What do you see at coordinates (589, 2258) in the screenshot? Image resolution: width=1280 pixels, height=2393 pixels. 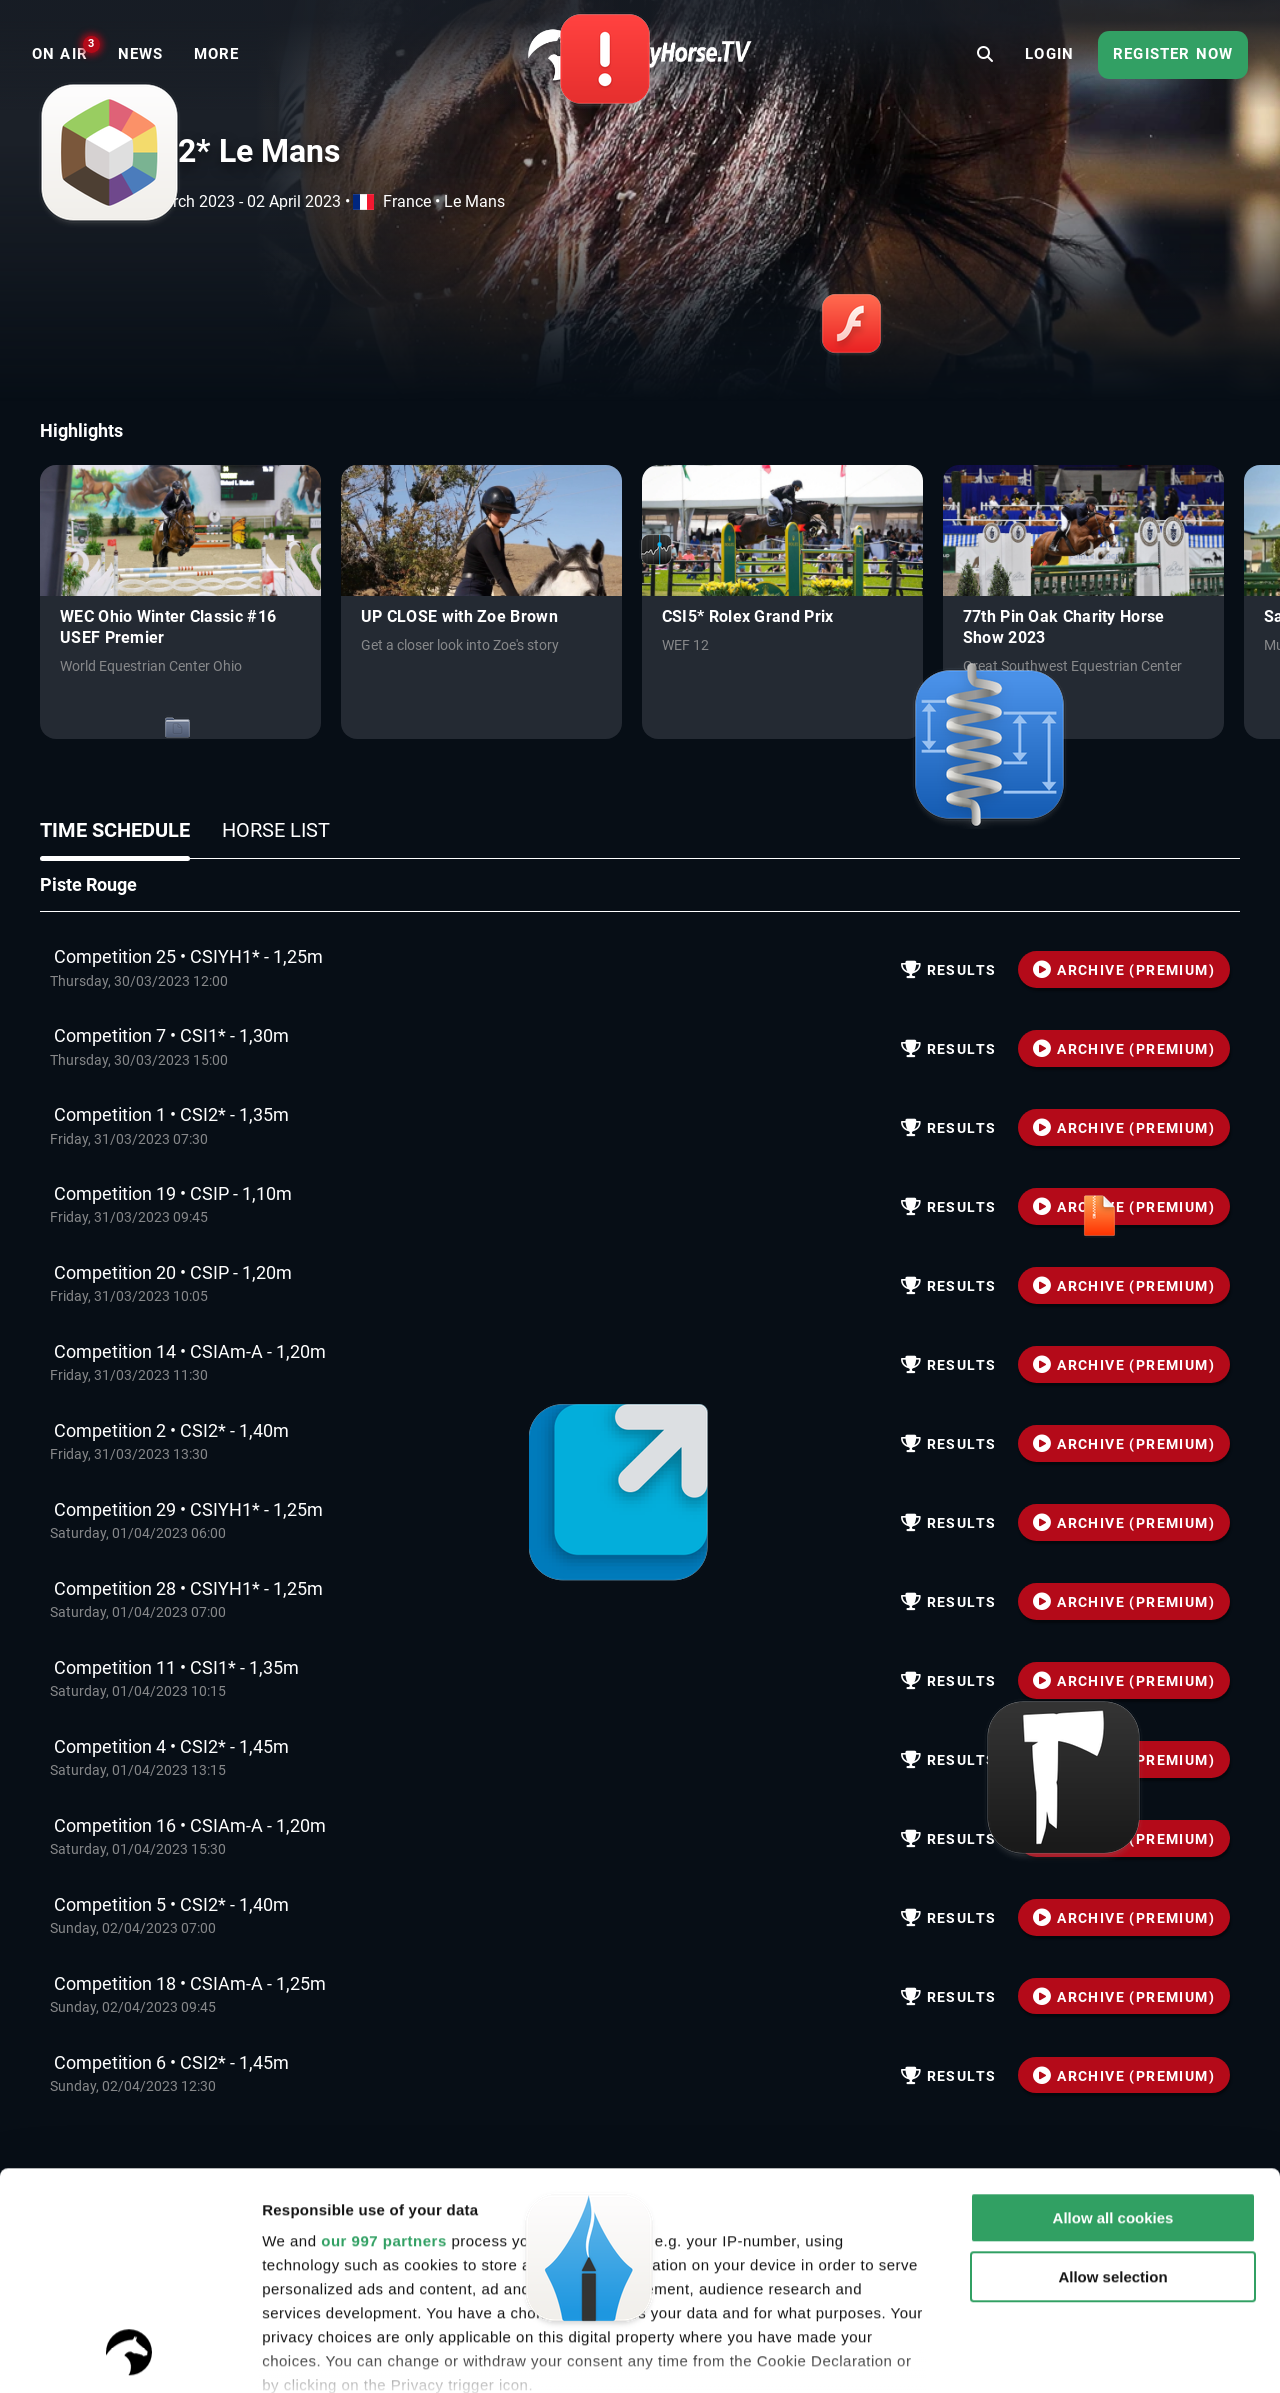 I see `open scrivano writing app` at bounding box center [589, 2258].